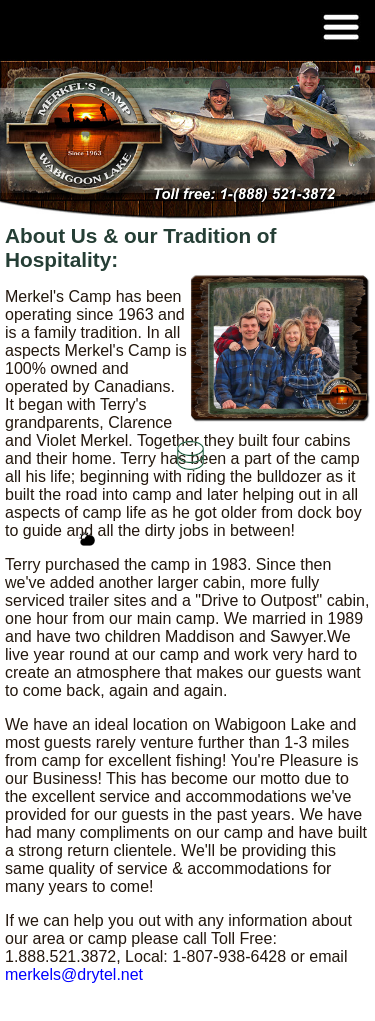 The image size is (375, 1021). I want to click on view current weather conditions, so click(87, 539).